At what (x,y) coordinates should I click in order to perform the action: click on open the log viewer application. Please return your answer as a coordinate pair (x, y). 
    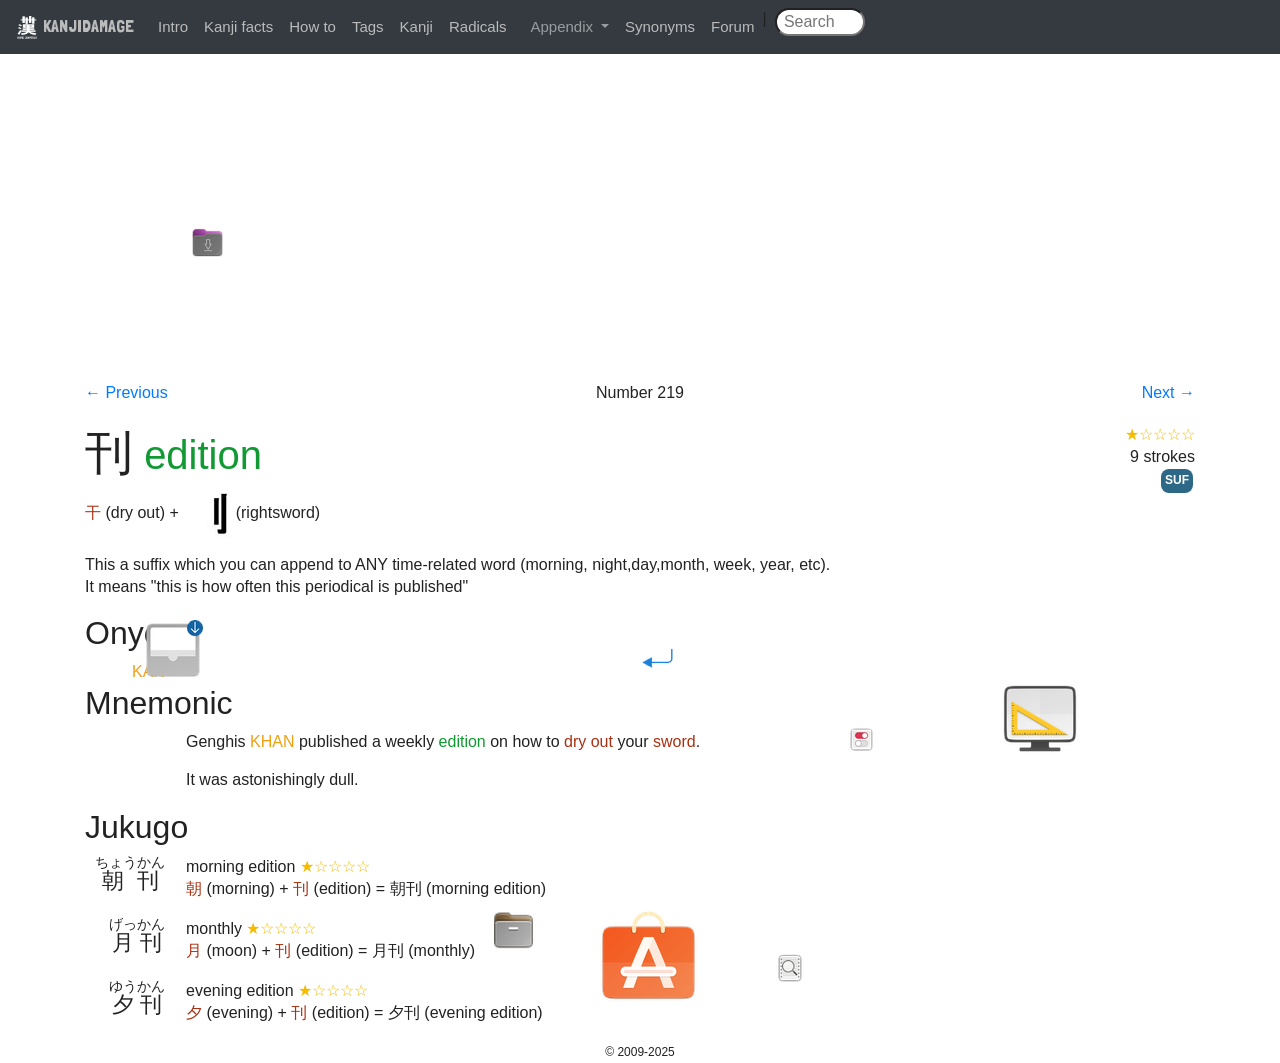
    Looking at the image, I should click on (790, 968).